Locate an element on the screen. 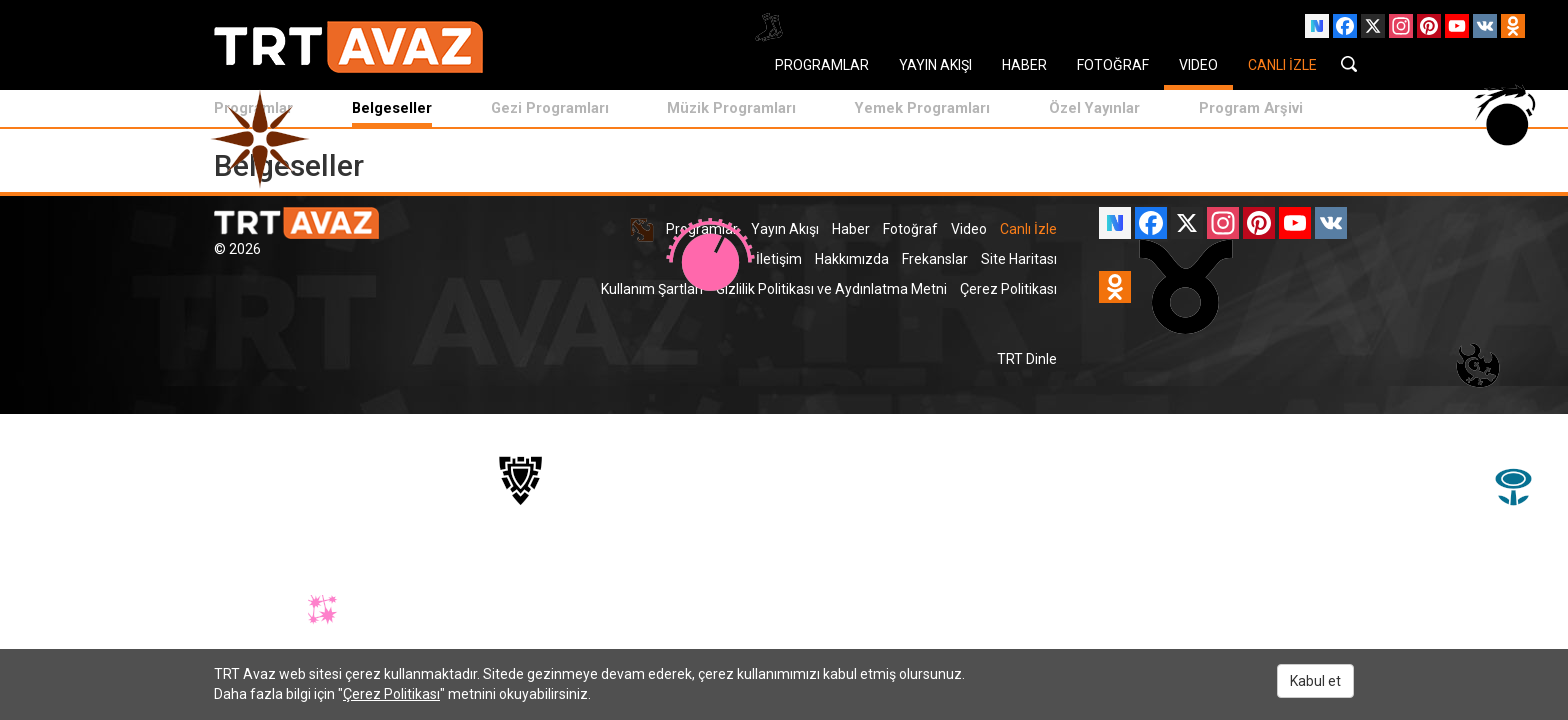  activate fire breath ability is located at coordinates (642, 230).